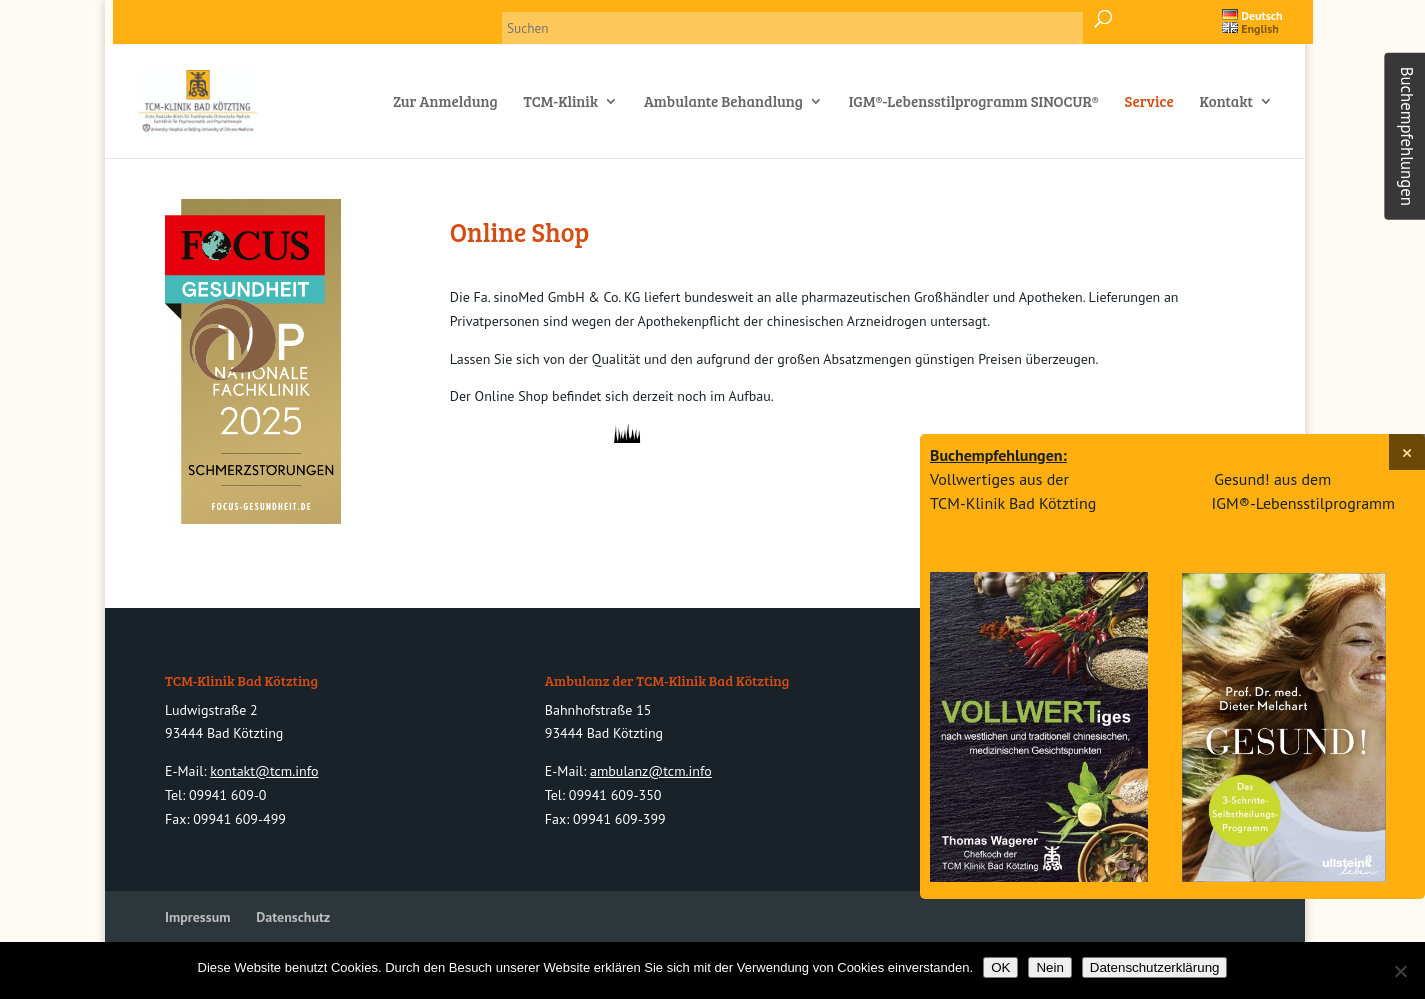 This screenshot has width=1425, height=999. I want to click on indicates cloud sync or data synchronization in progress, so click(232, 339).